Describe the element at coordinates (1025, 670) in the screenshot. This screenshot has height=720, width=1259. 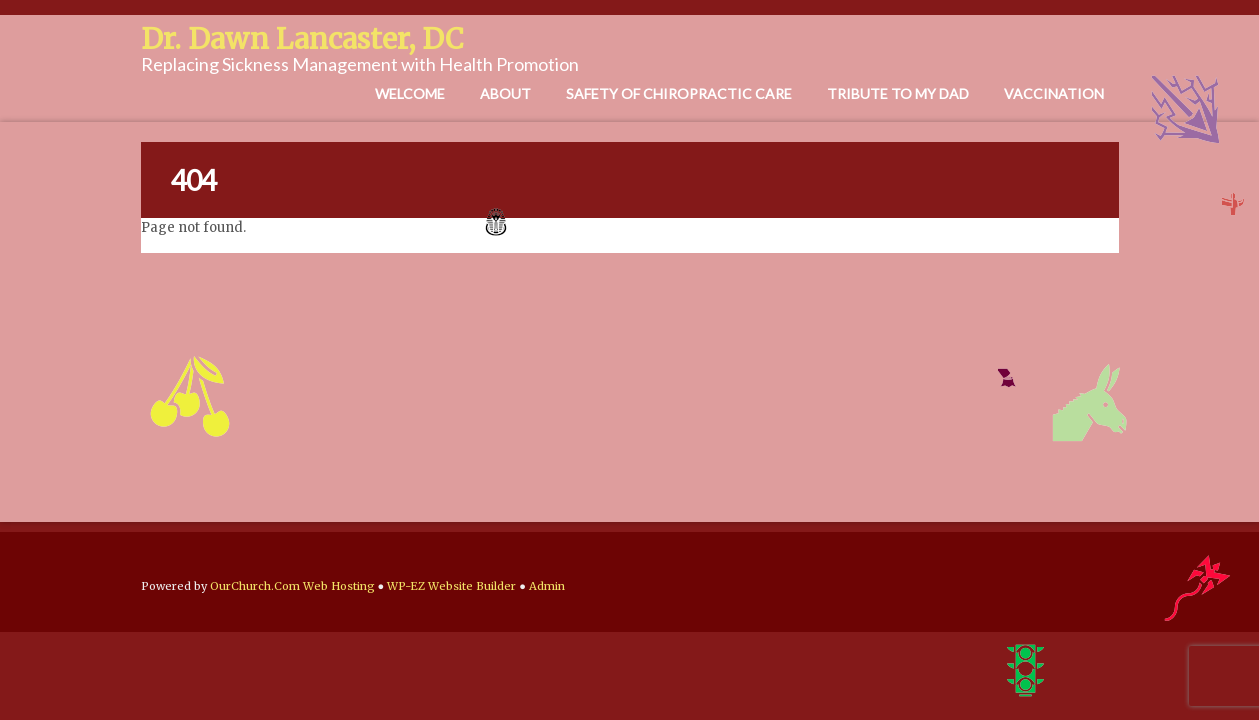
I see `indicates ready status or go signal` at that location.